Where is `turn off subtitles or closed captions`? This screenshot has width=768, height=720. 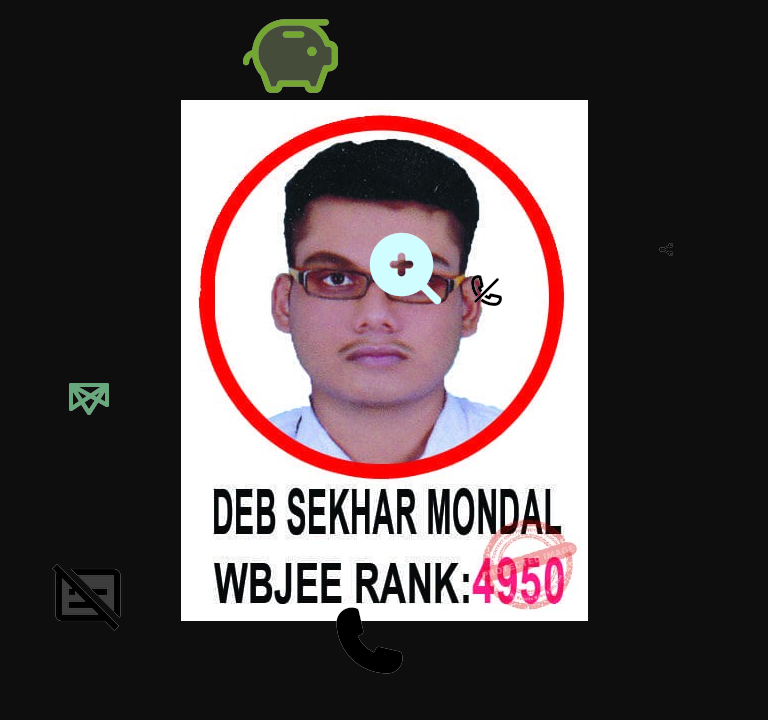 turn off subtitles or closed captions is located at coordinates (88, 595).